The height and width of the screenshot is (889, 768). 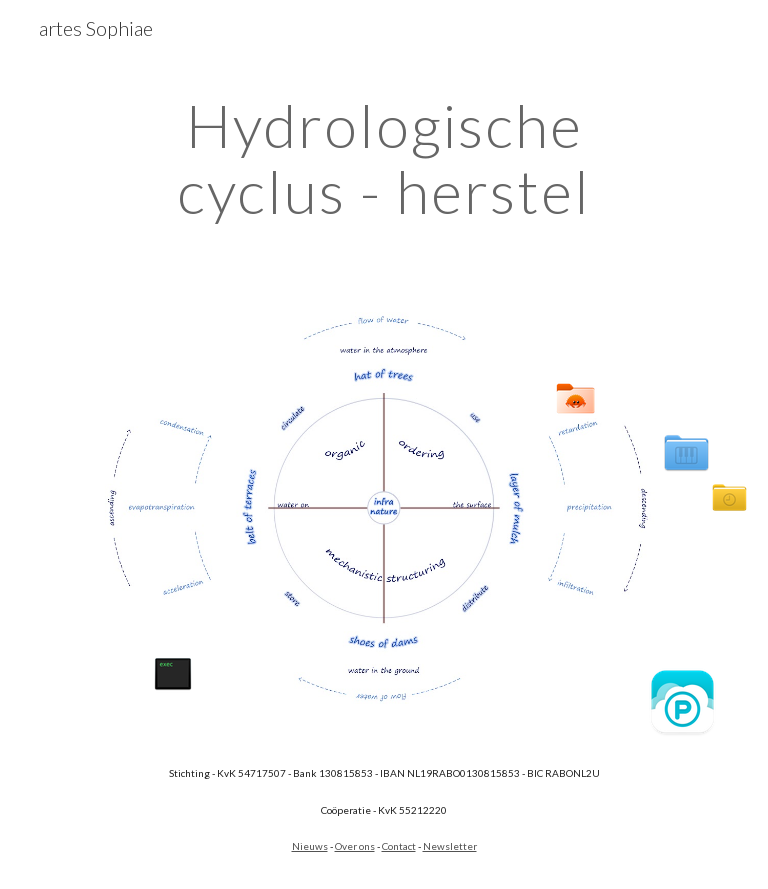 What do you see at coordinates (686, 452) in the screenshot?
I see `open your music folder` at bounding box center [686, 452].